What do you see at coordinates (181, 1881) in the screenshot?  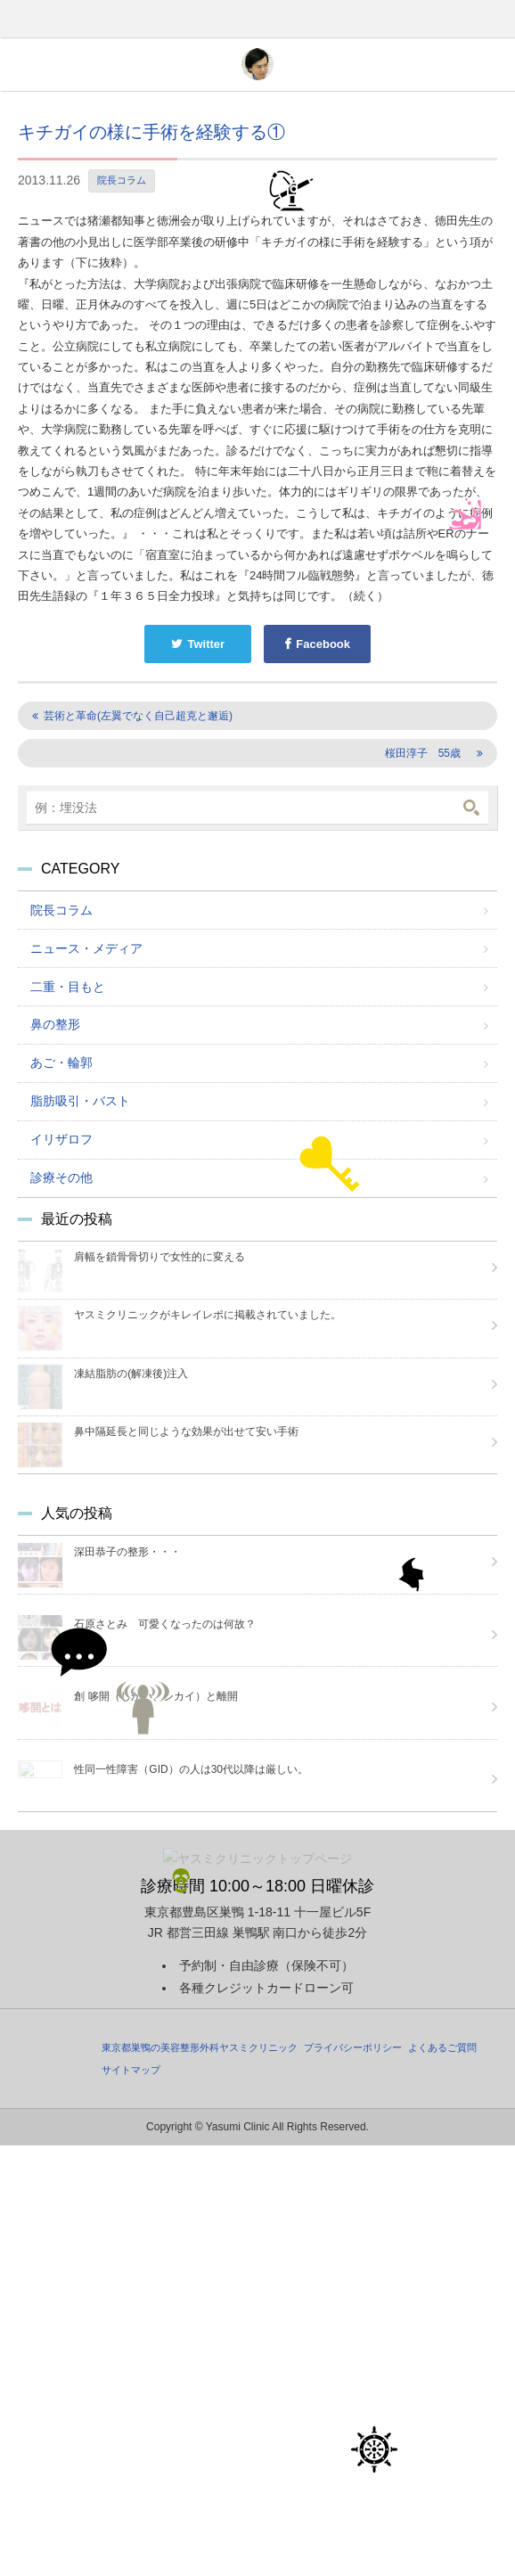 I see `dark humor or comedy category in a game` at bounding box center [181, 1881].